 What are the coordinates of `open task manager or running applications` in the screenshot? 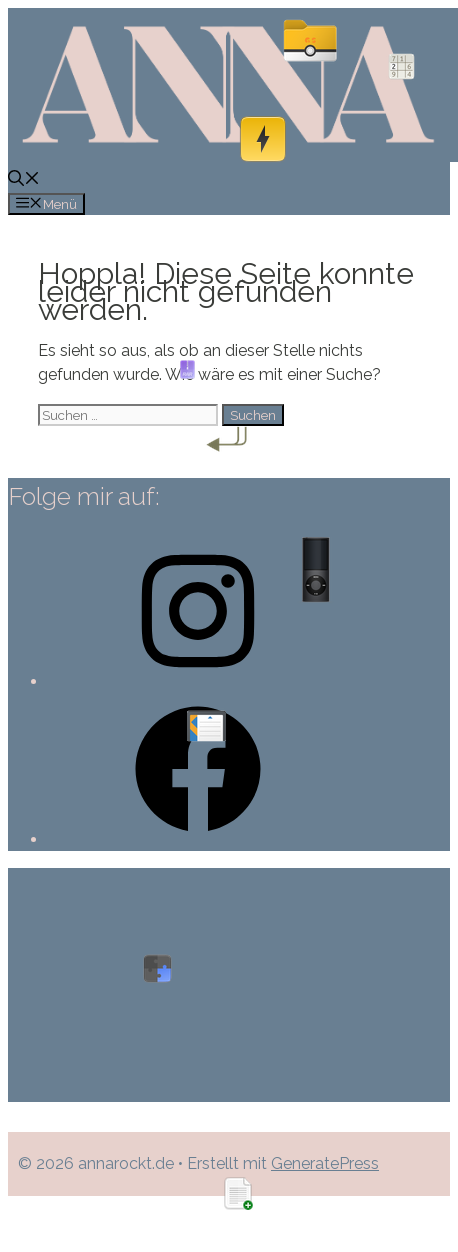 It's located at (206, 726).